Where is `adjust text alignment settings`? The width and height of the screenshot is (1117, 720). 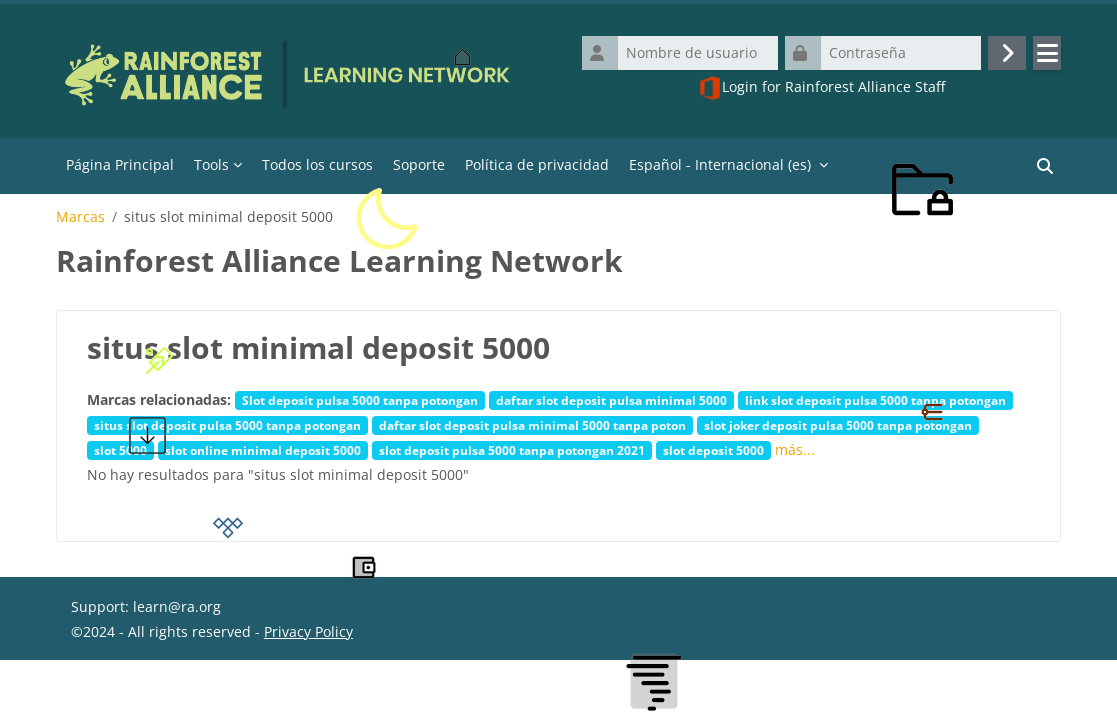
adjust text alignment settings is located at coordinates (932, 412).